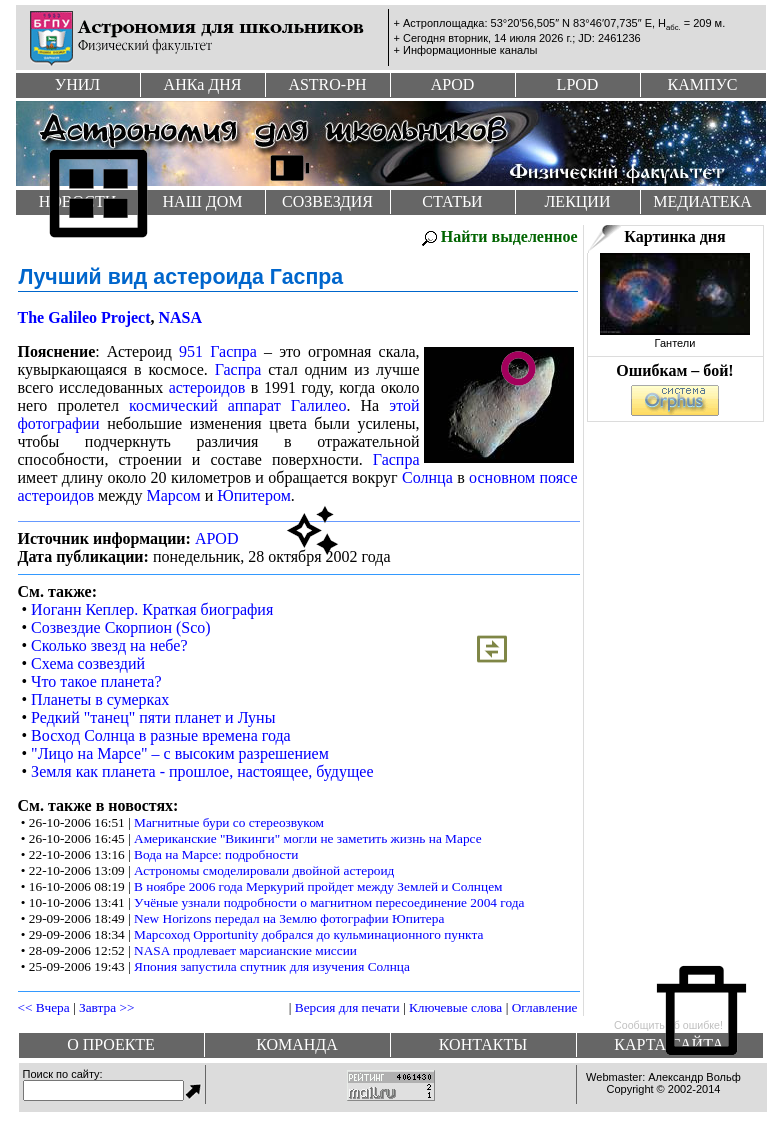 This screenshot has width=781, height=1135. I want to click on exchange or swap currencies, so click(492, 649).